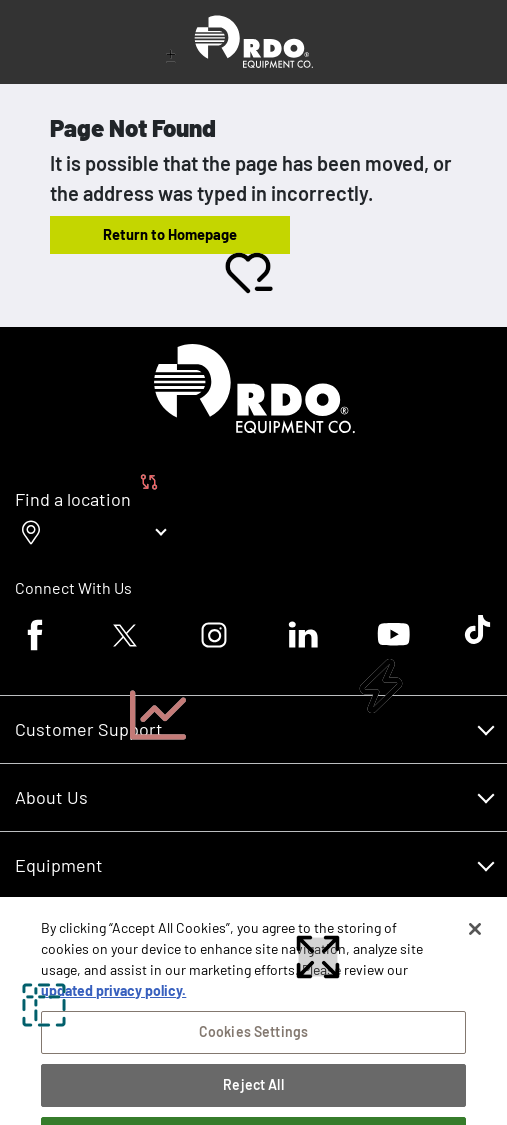 The image size is (507, 1125). I want to click on view code changes between versions, so click(149, 482).